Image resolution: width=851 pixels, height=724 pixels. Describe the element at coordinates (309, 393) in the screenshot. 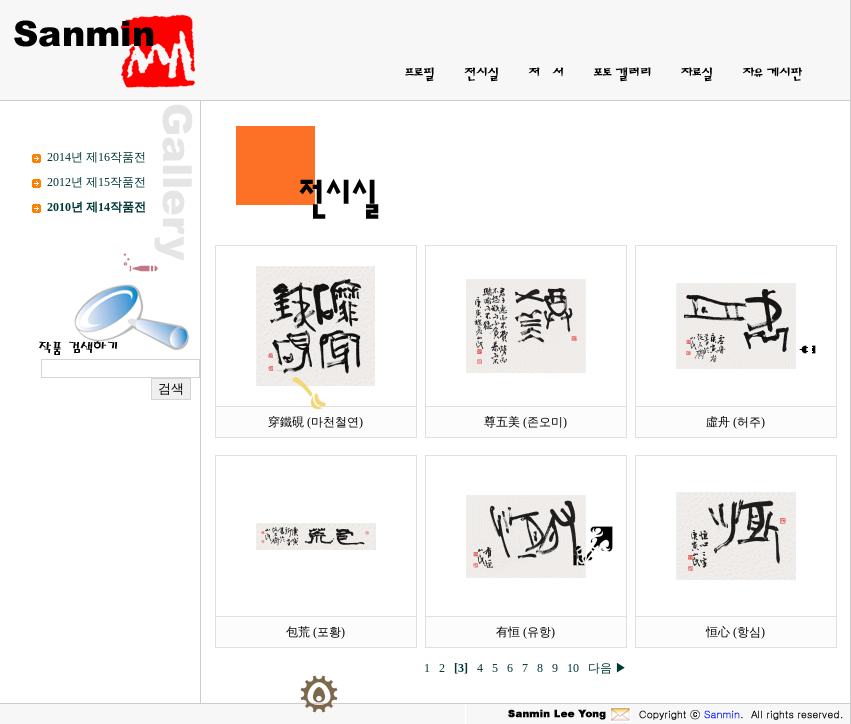

I see `ice cream scoop tool or utensil icon` at that location.